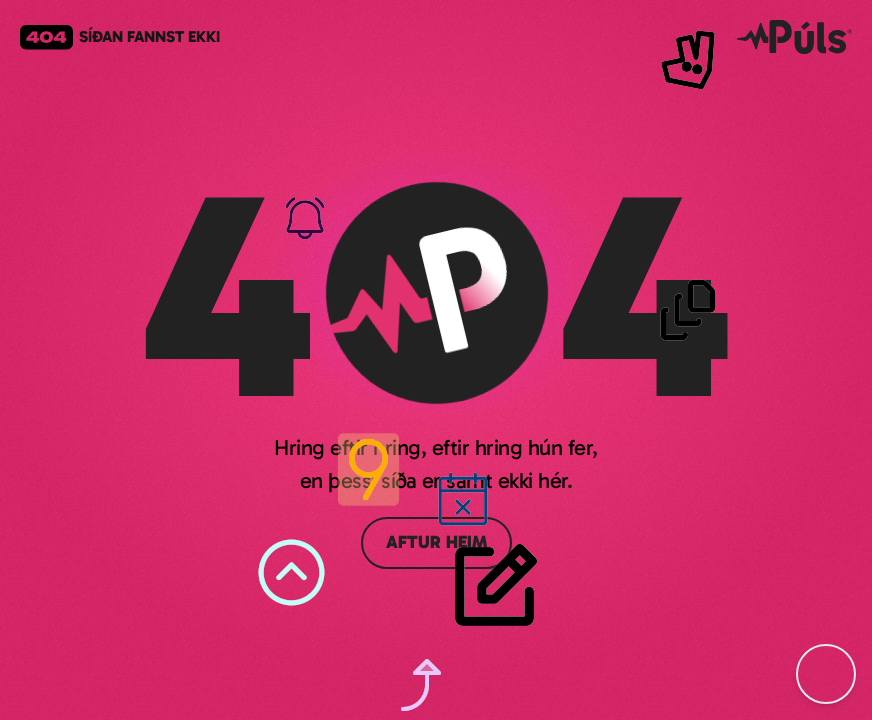 This screenshot has width=872, height=720. I want to click on open the Deliveroo food delivery app, so click(688, 60).